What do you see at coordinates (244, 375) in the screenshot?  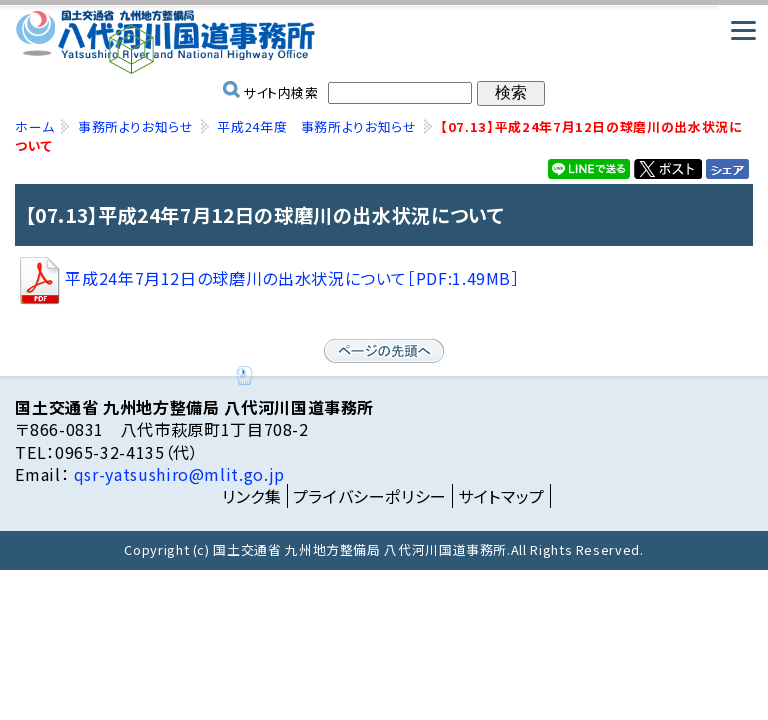 I see `ScyllaDB logo` at bounding box center [244, 375].